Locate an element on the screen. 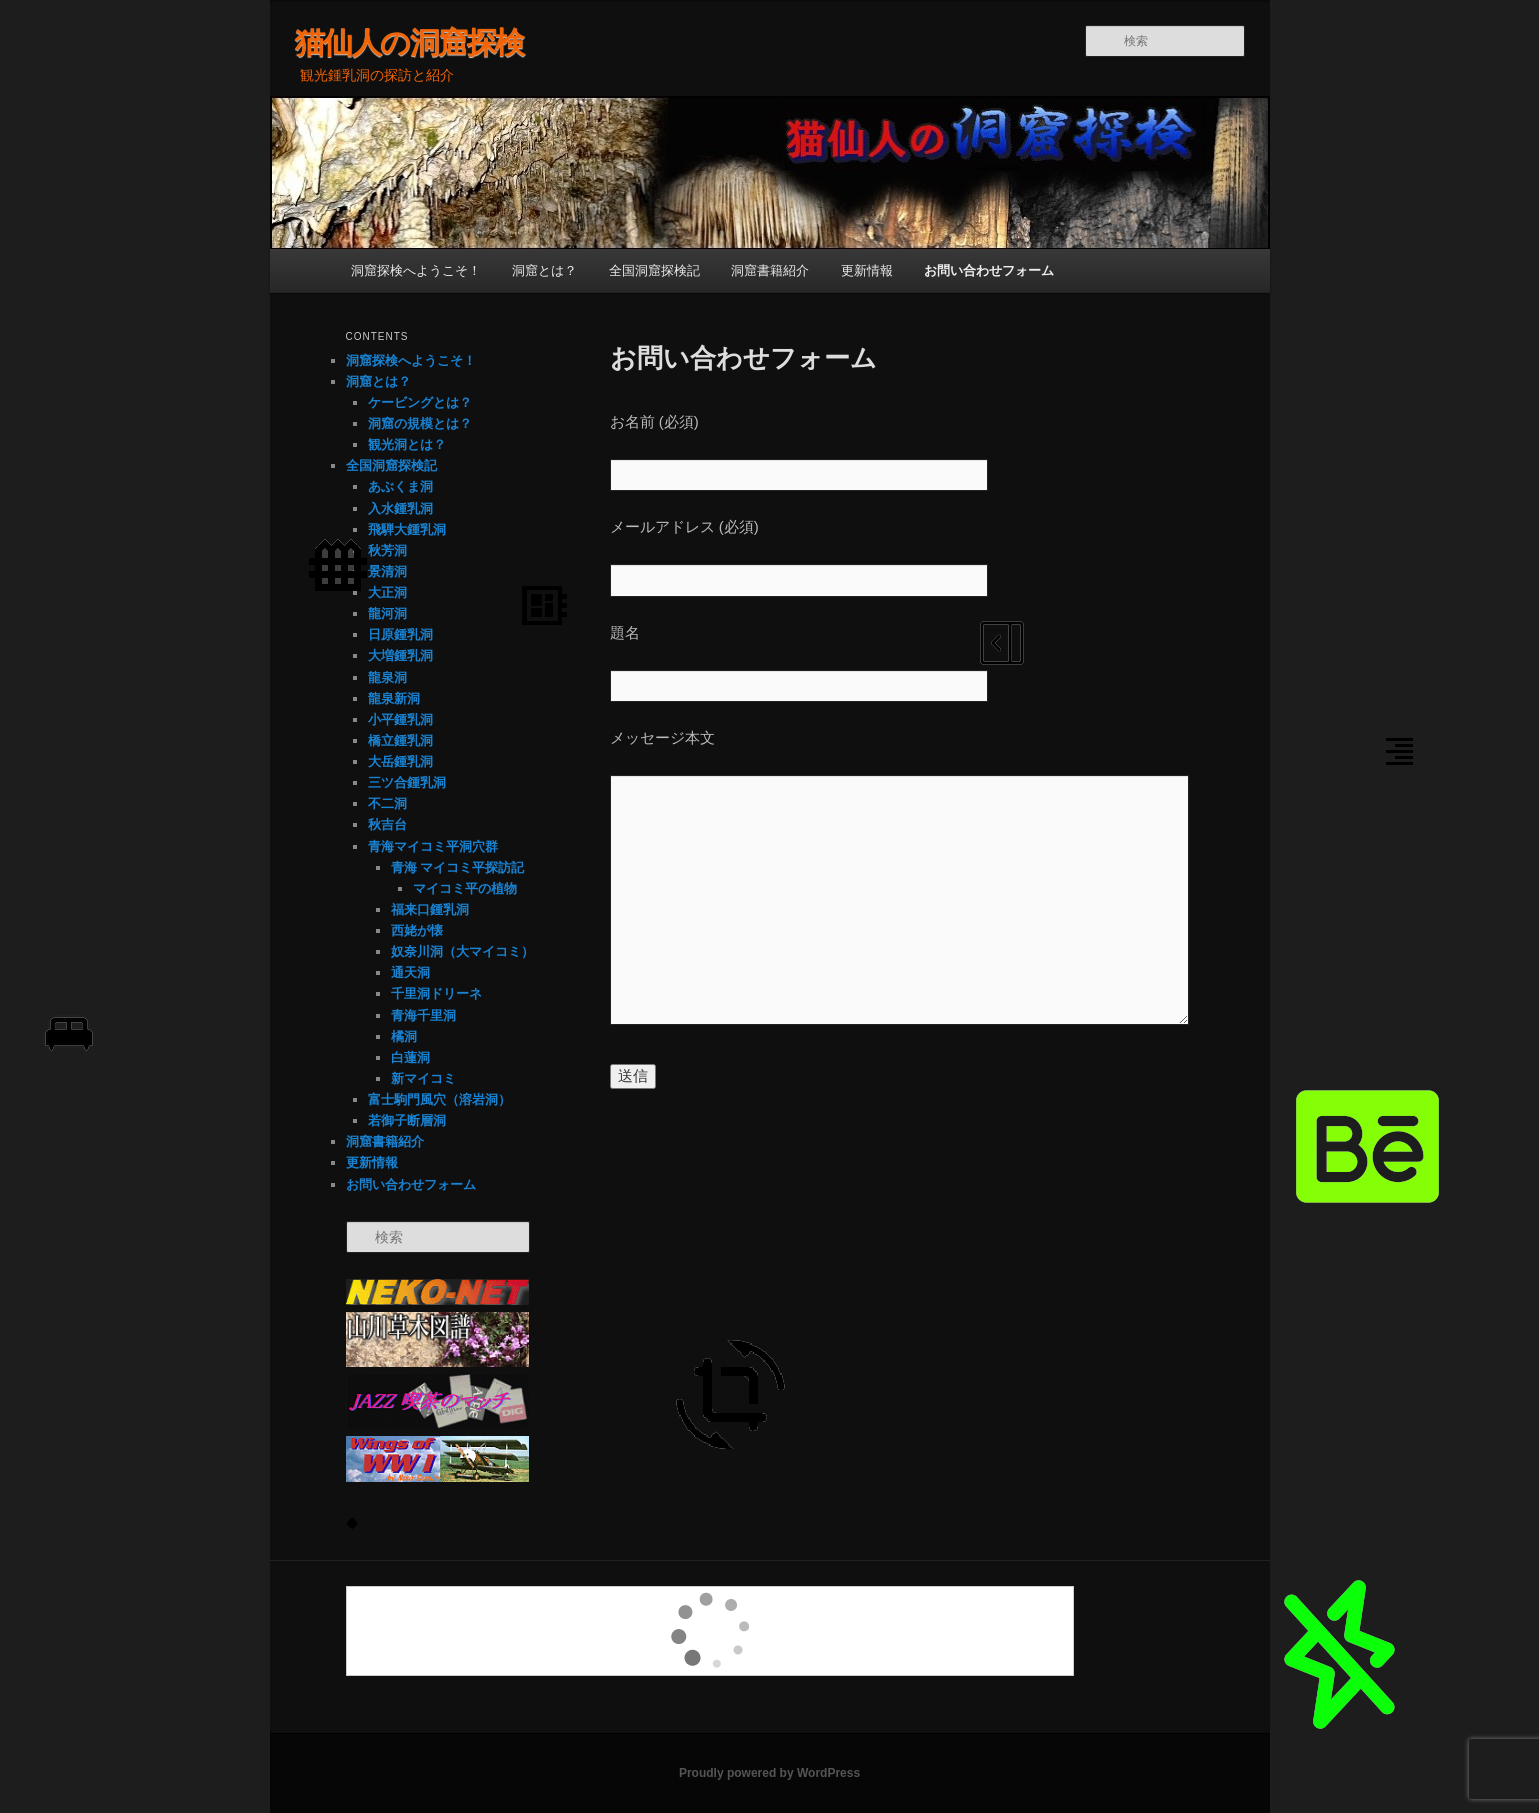  expand the sidebar panel is located at coordinates (1002, 643).